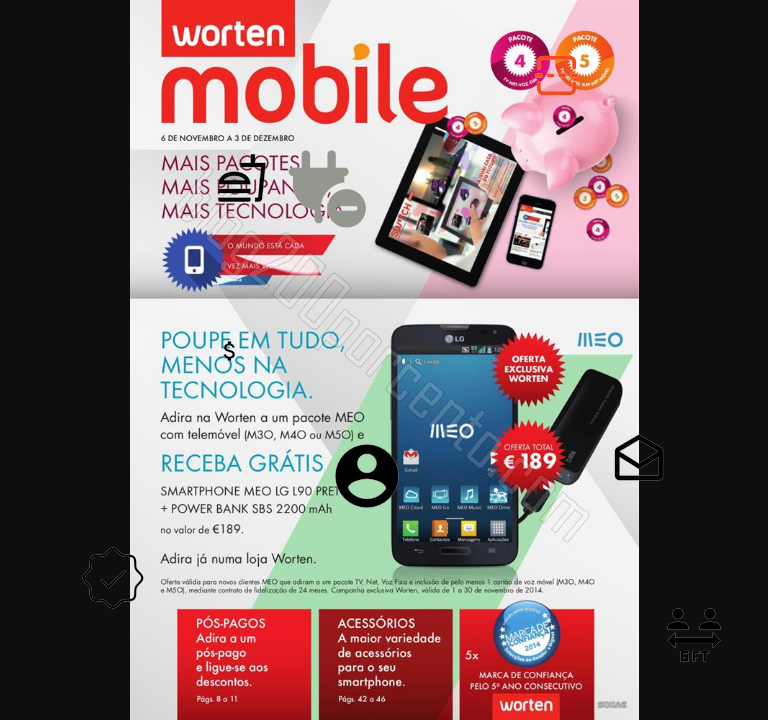 This screenshot has width=768, height=720. Describe the element at coordinates (242, 178) in the screenshot. I see `find nearby fast food restaurants` at that location.